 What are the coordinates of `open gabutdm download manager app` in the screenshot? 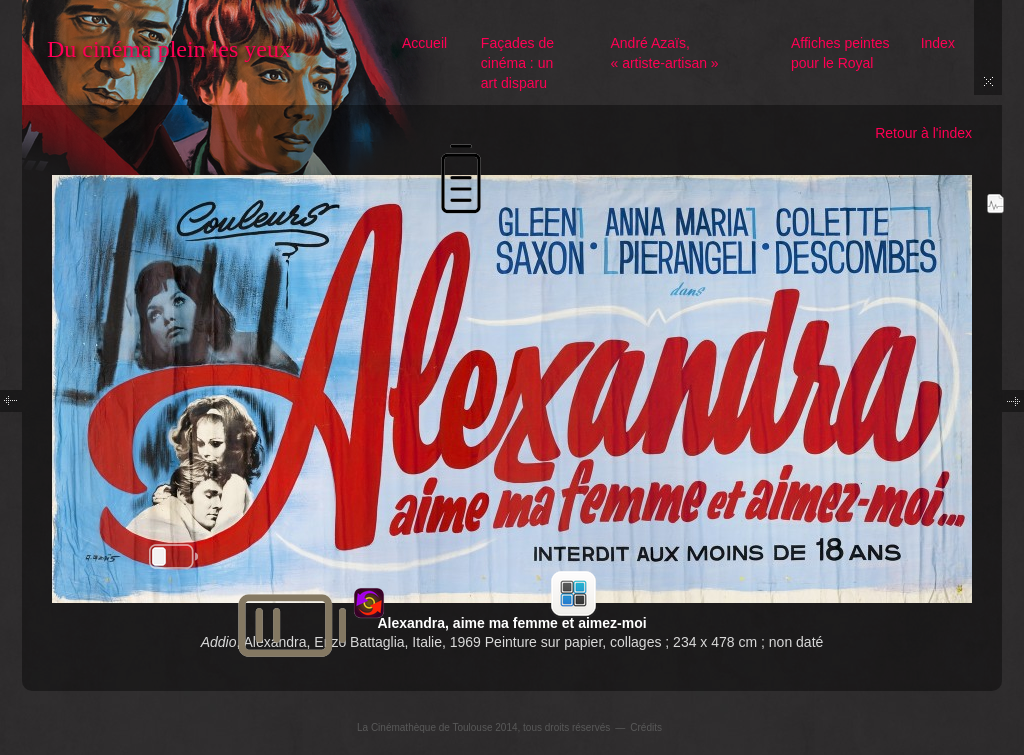 It's located at (369, 603).